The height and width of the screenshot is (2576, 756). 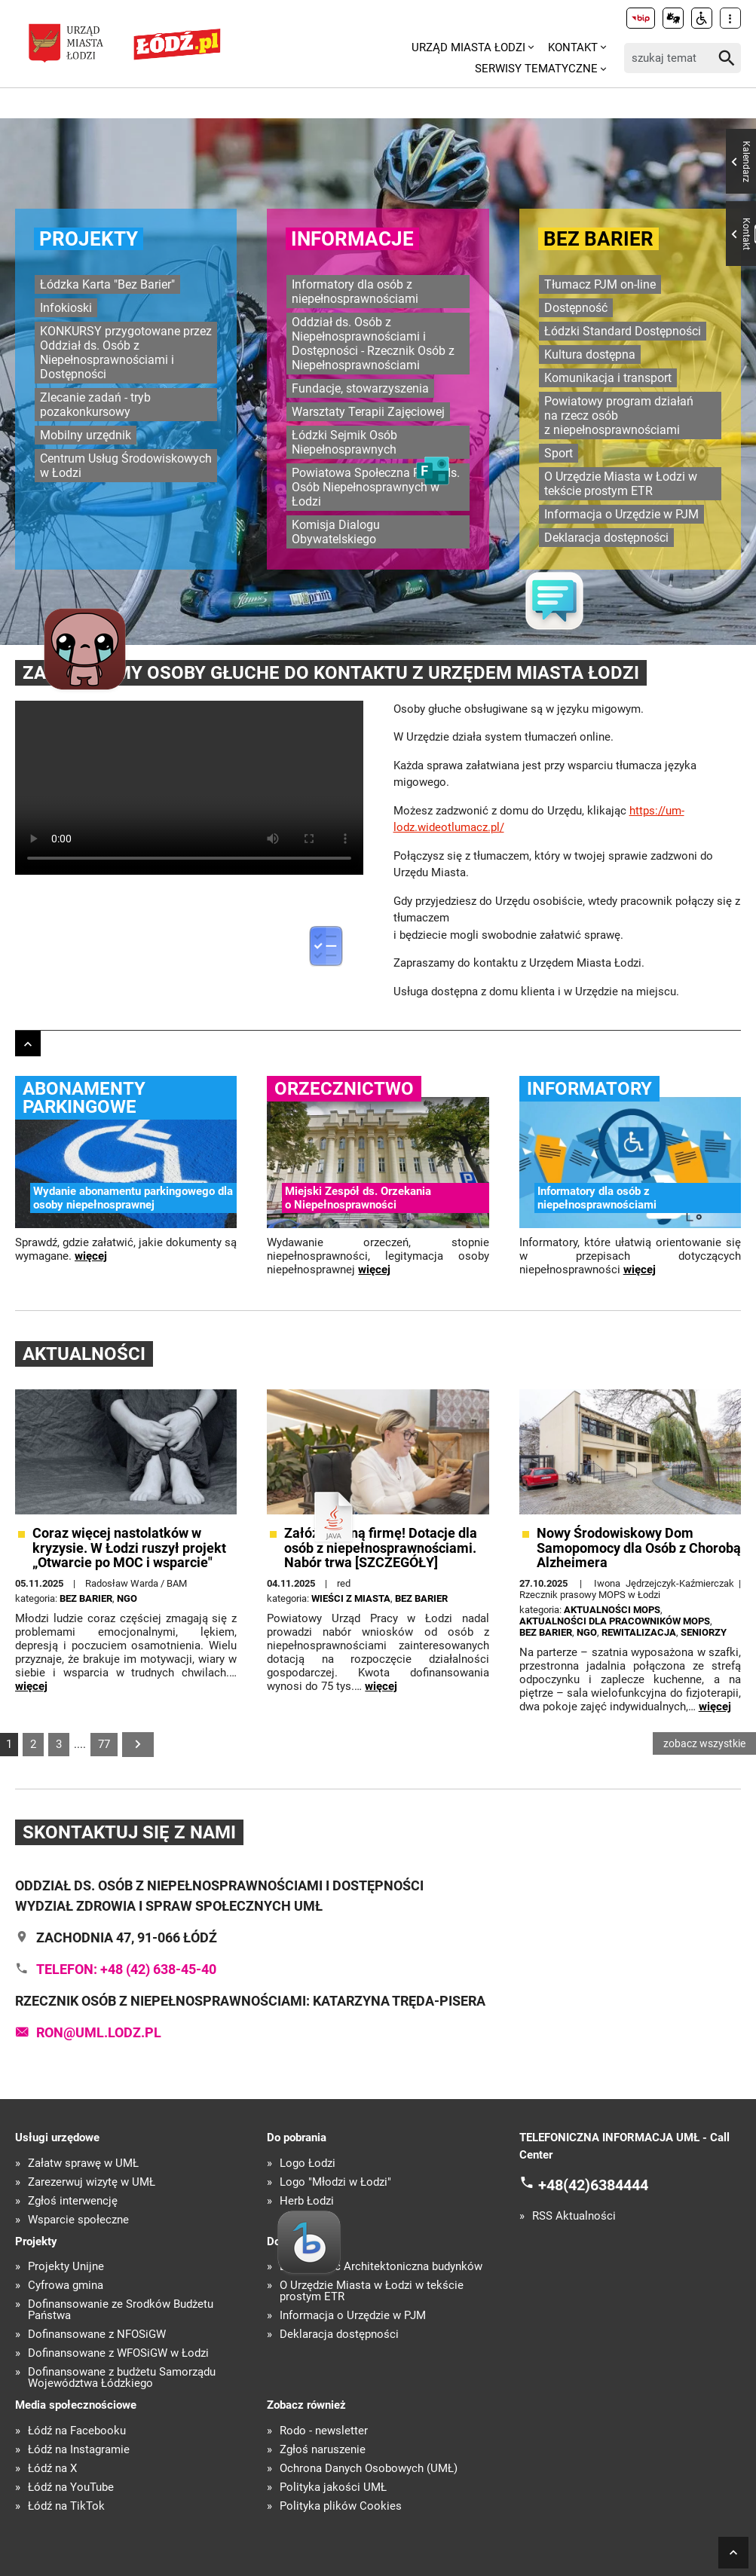 What do you see at coordinates (554, 600) in the screenshot?
I see `open neochat messaging app` at bounding box center [554, 600].